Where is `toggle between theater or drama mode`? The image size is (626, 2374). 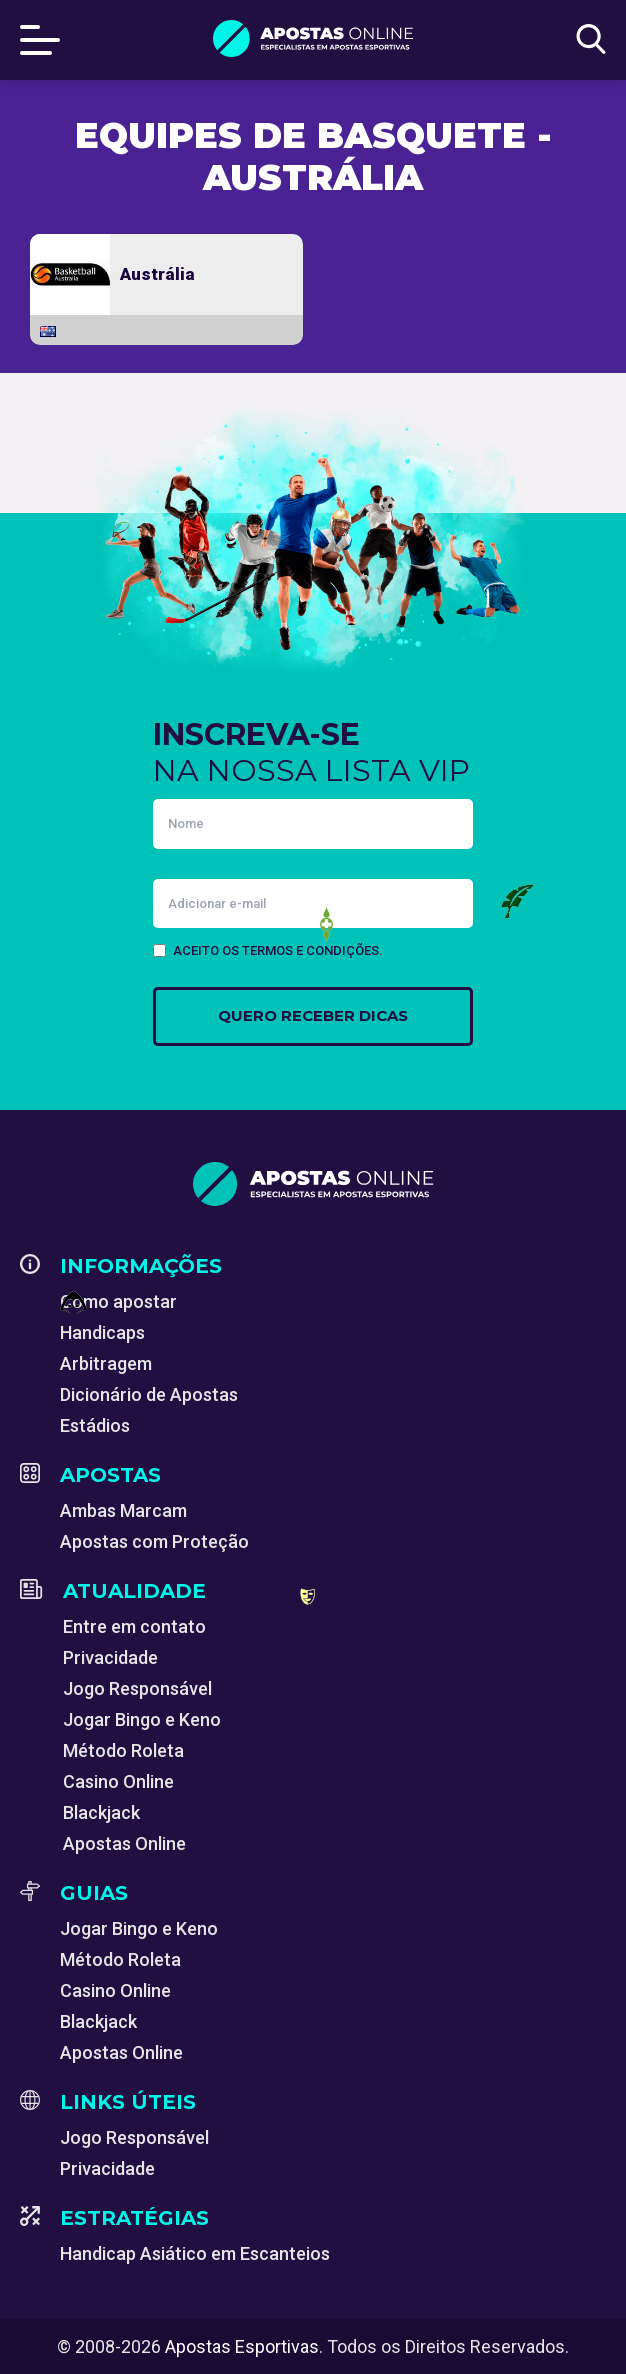 toggle between theater or drama mode is located at coordinates (307, 1596).